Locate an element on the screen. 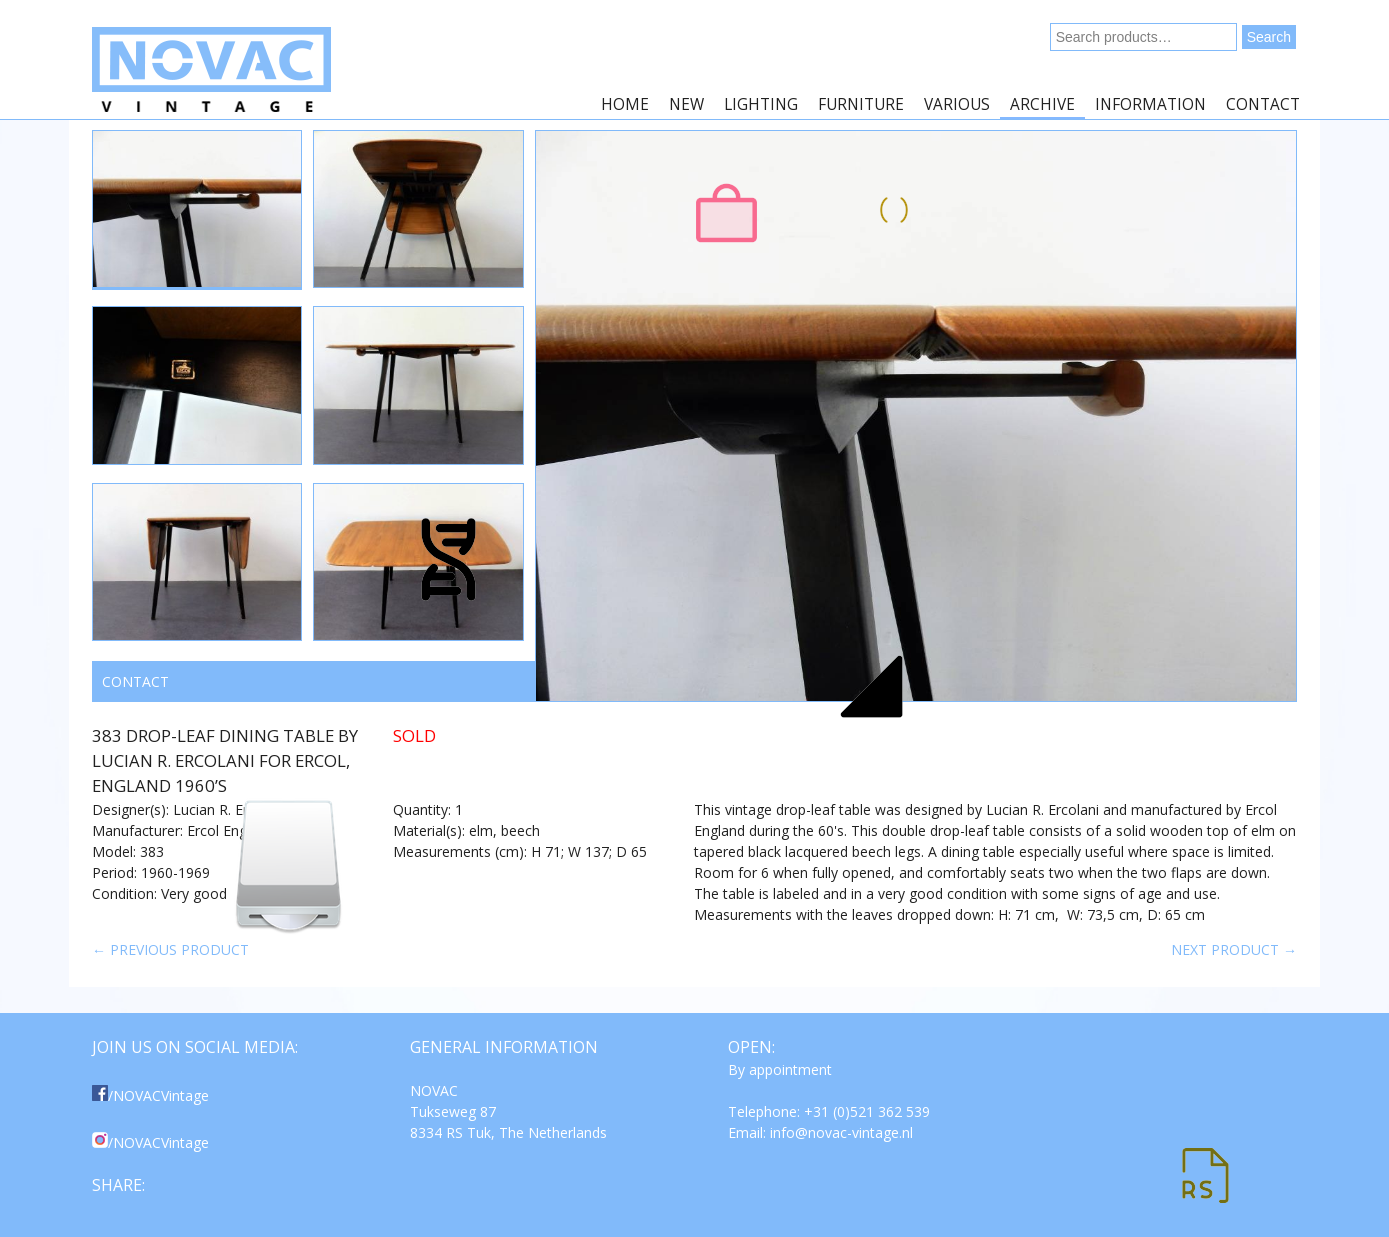 The height and width of the screenshot is (1237, 1389). resize element by dragging corner is located at coordinates (876, 691).